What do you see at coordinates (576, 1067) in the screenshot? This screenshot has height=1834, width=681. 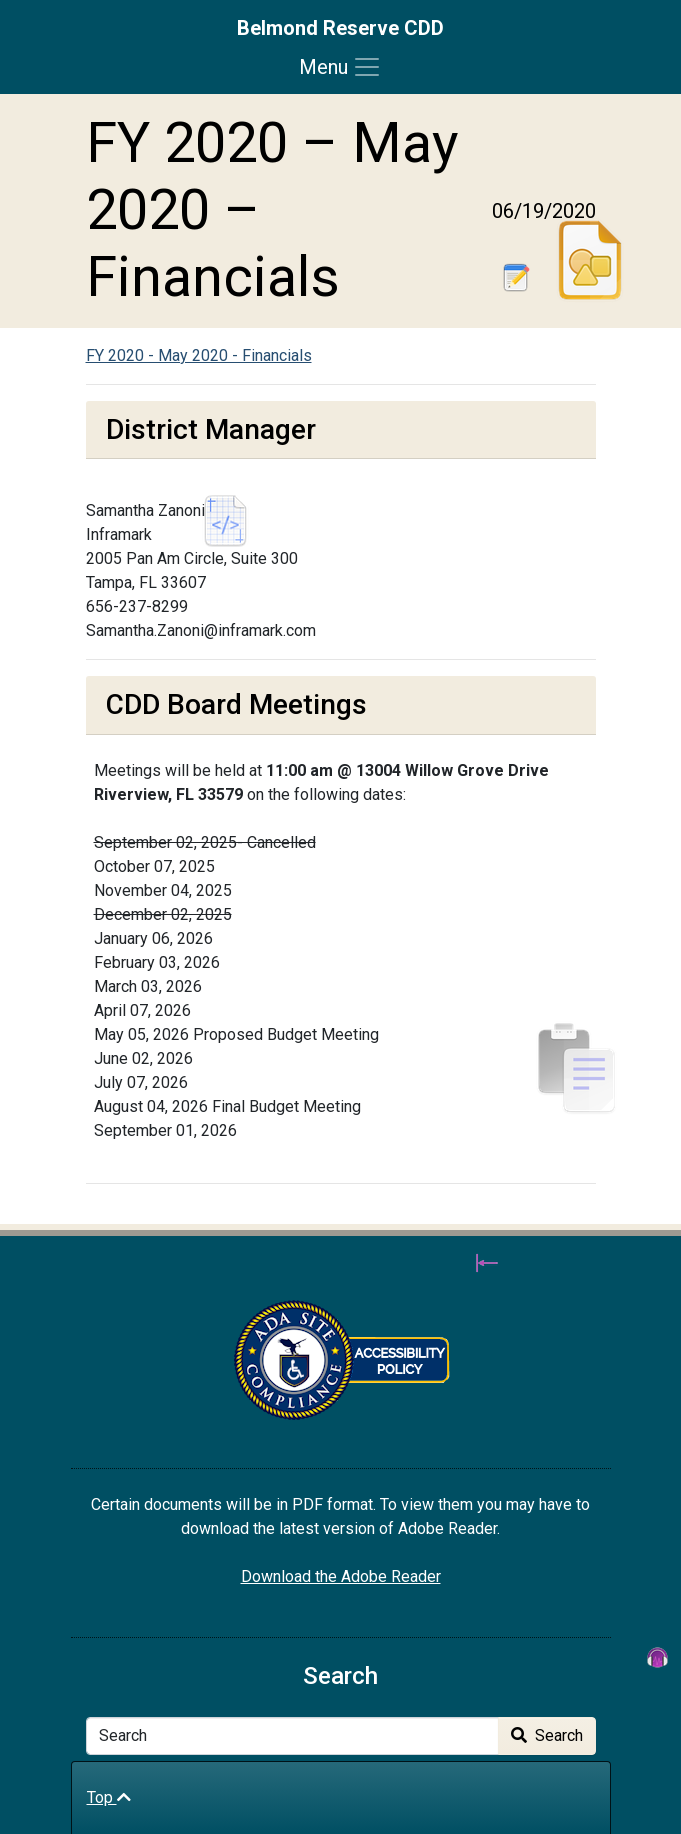 I see `paste content from clipboard` at bounding box center [576, 1067].